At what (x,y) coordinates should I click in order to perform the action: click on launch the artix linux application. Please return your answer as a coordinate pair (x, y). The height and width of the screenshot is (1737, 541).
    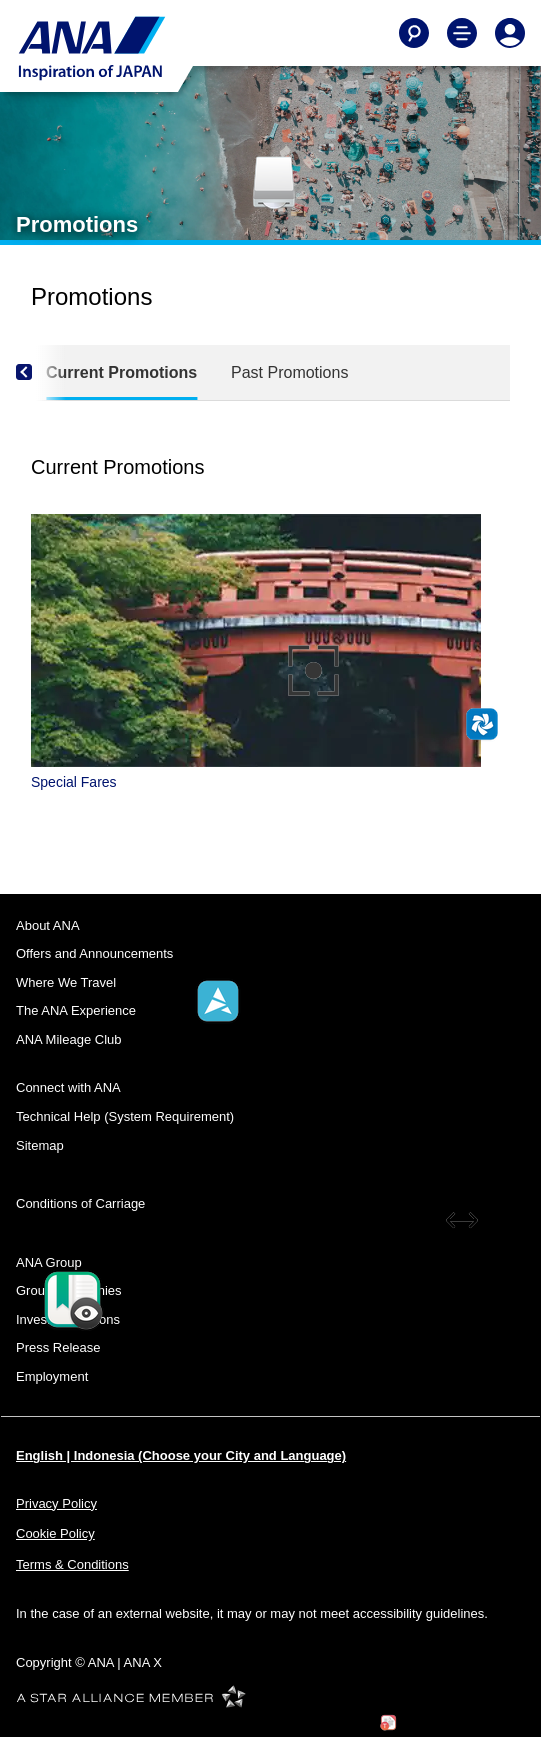
    Looking at the image, I should click on (218, 1001).